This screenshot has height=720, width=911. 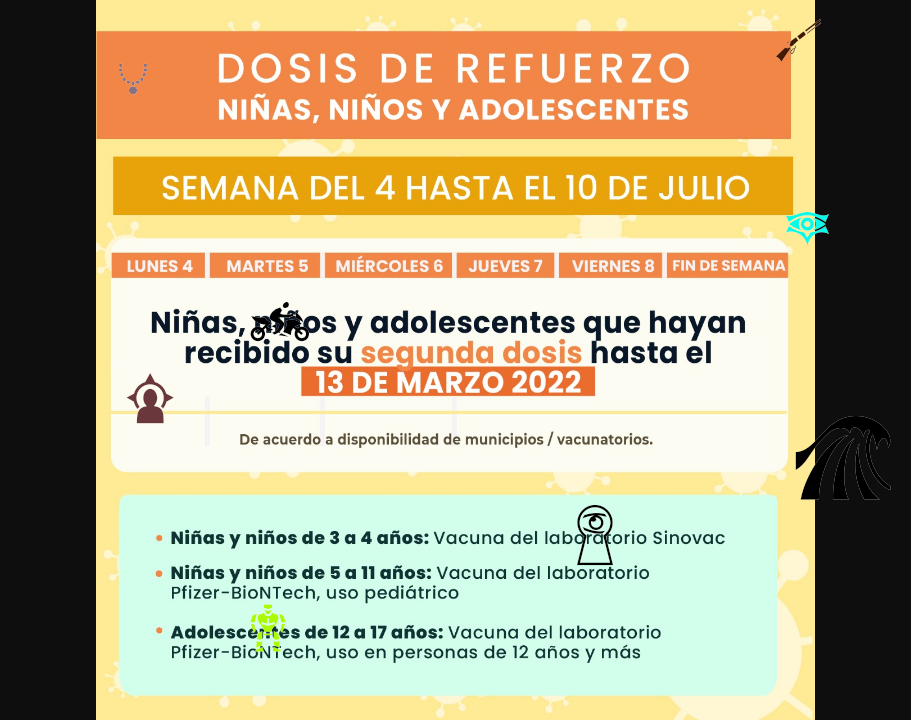 What do you see at coordinates (595, 535) in the screenshot?
I see `indicates someone may be watching or monitoring activity` at bounding box center [595, 535].